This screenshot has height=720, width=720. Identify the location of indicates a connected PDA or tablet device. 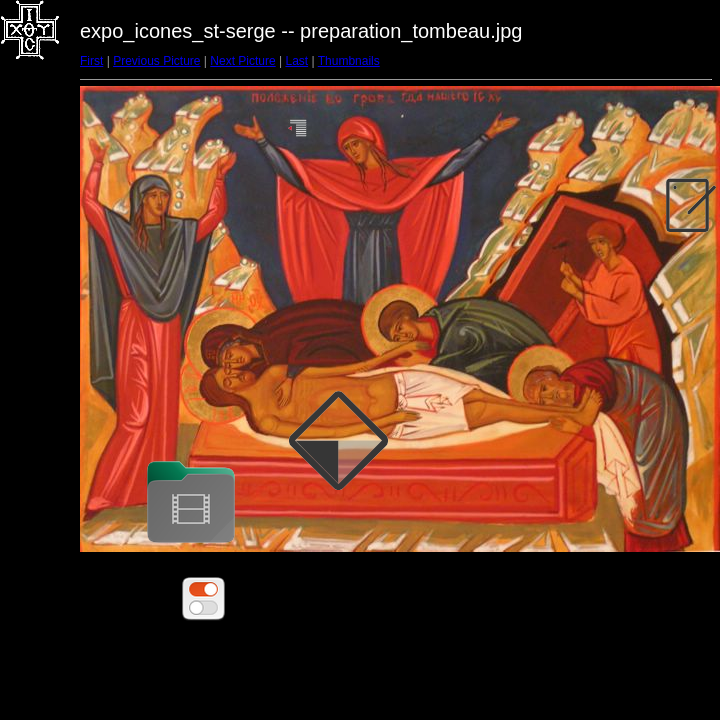
(687, 203).